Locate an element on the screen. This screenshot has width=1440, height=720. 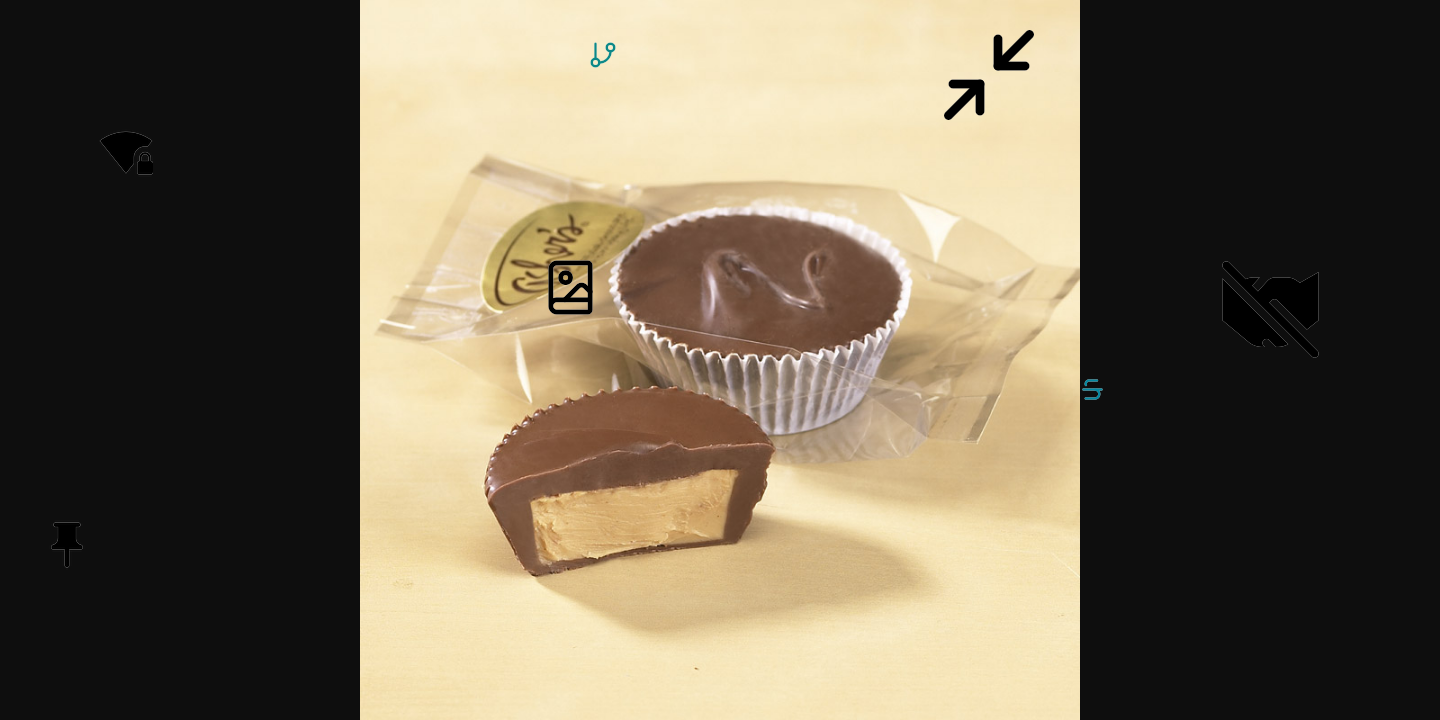
apply strikethrough formatting to selected text is located at coordinates (1092, 389).